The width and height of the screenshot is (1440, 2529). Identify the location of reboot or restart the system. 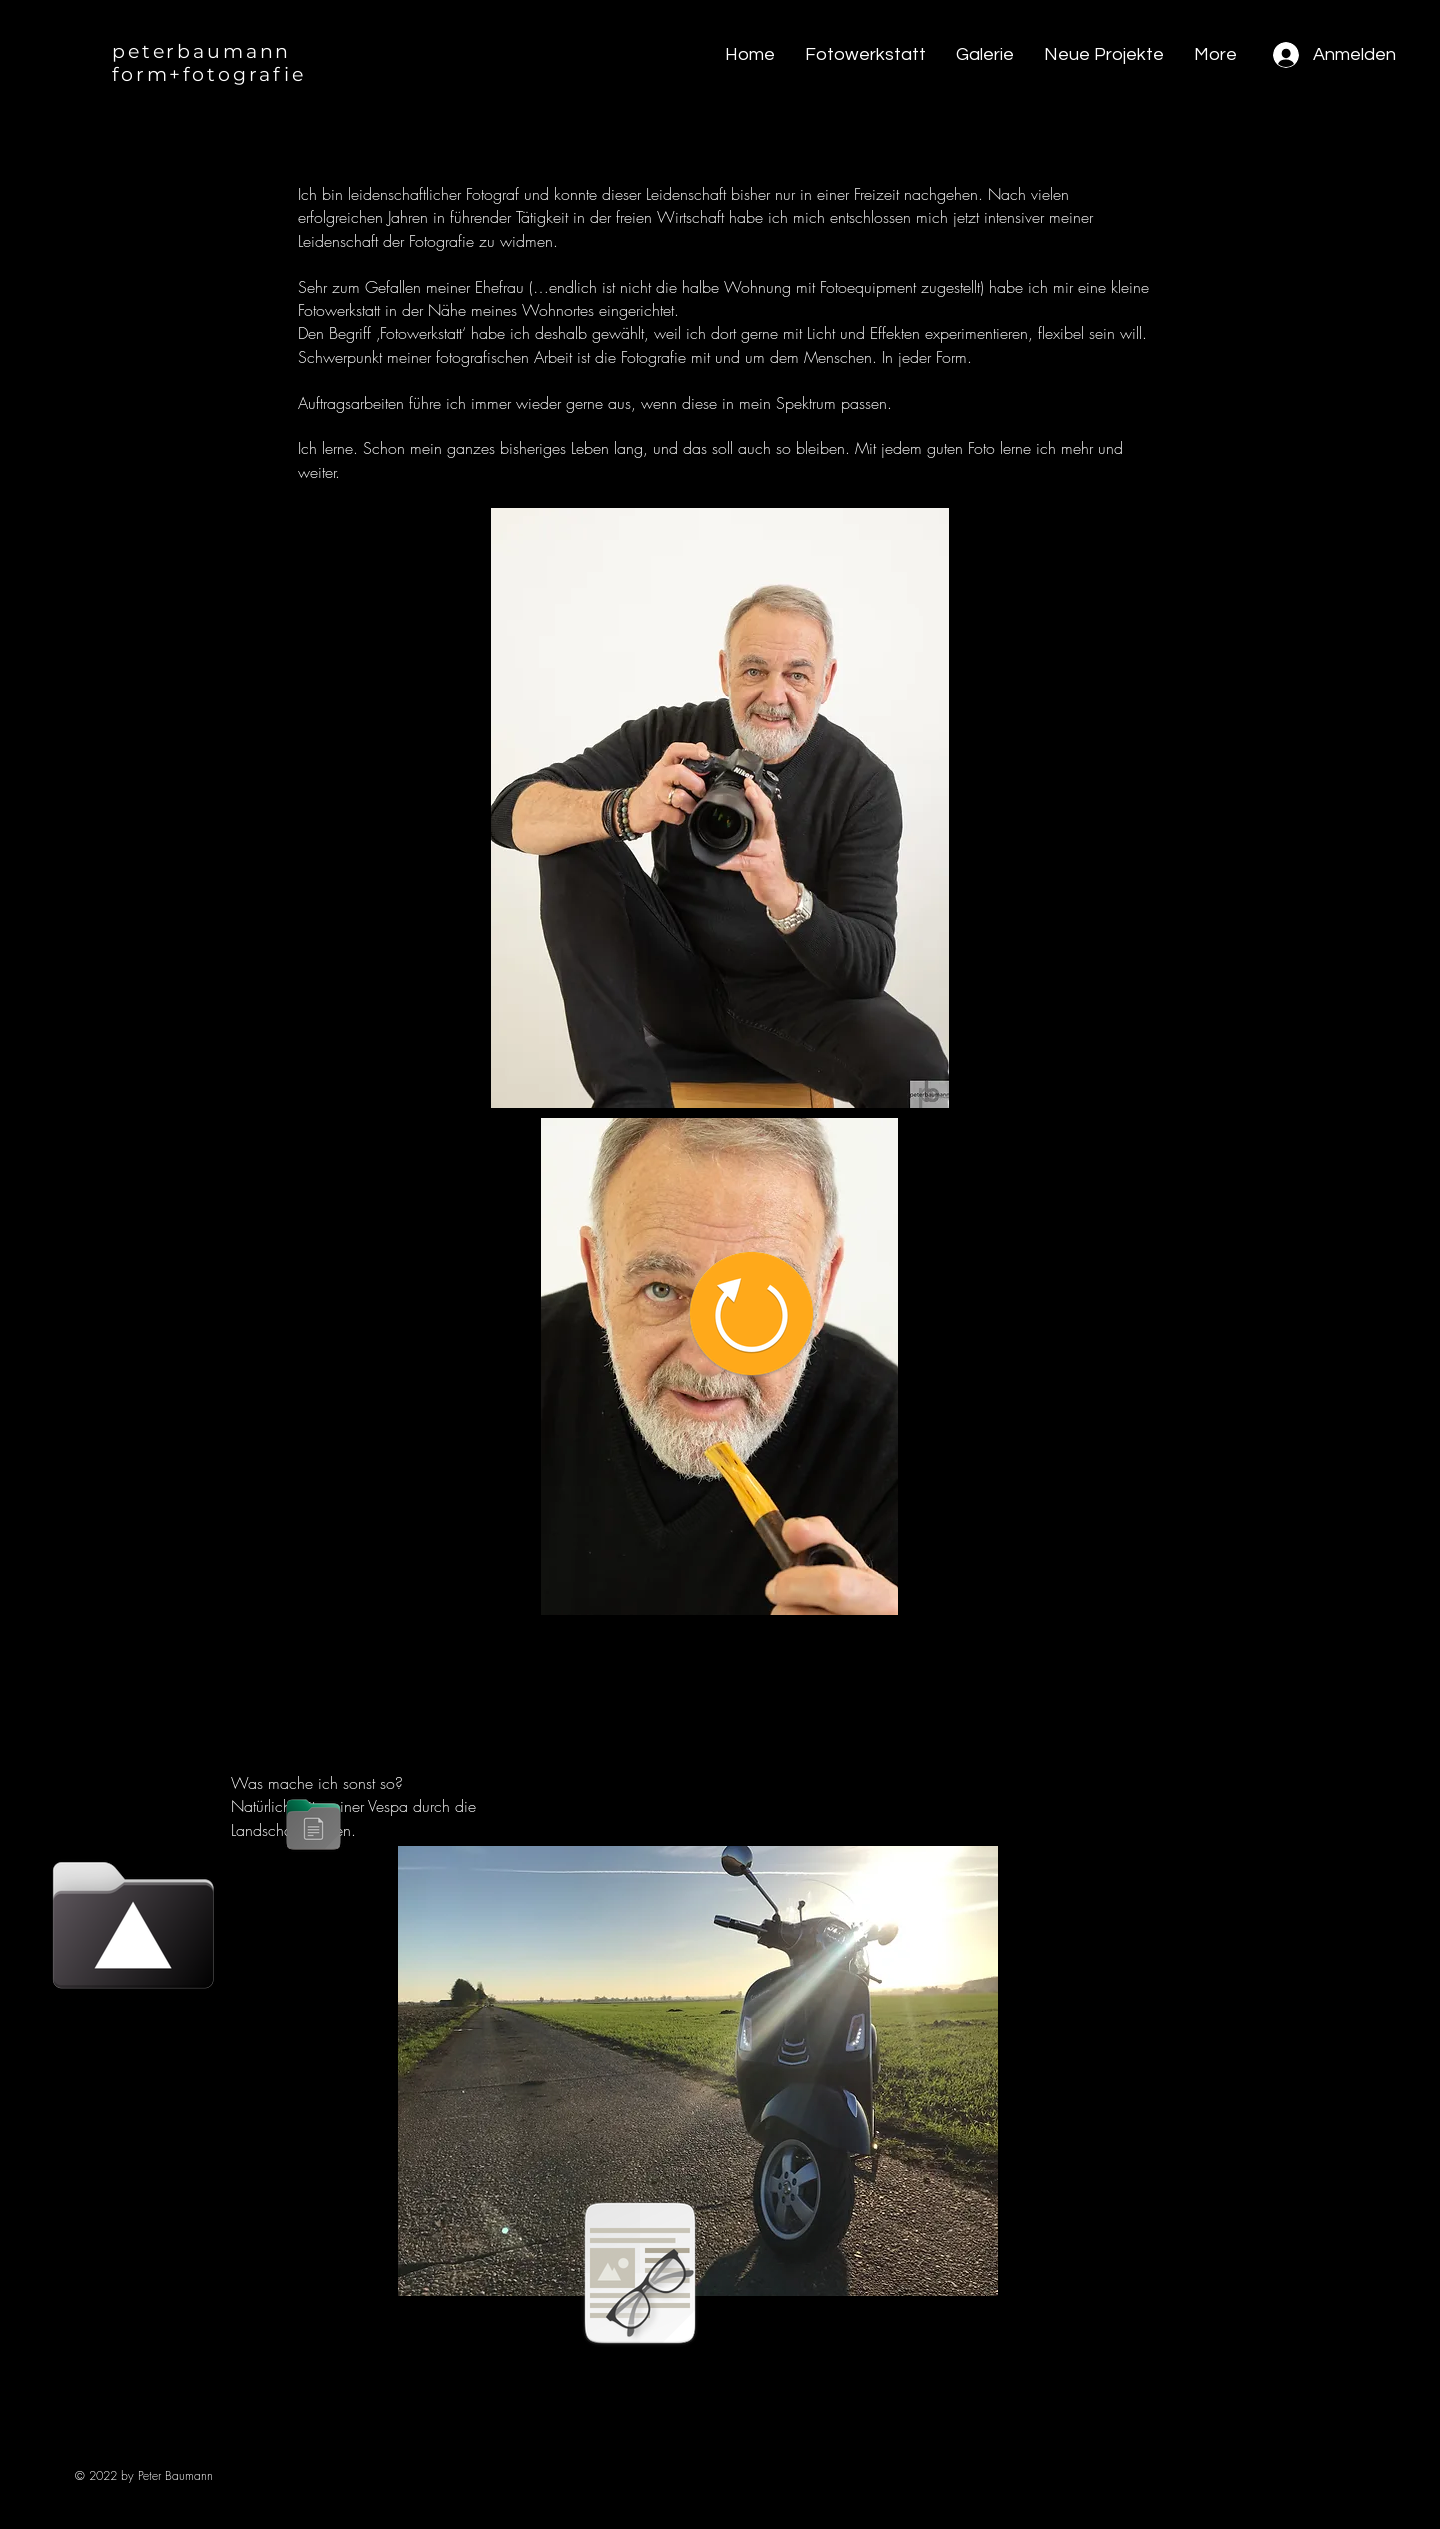
(751, 1313).